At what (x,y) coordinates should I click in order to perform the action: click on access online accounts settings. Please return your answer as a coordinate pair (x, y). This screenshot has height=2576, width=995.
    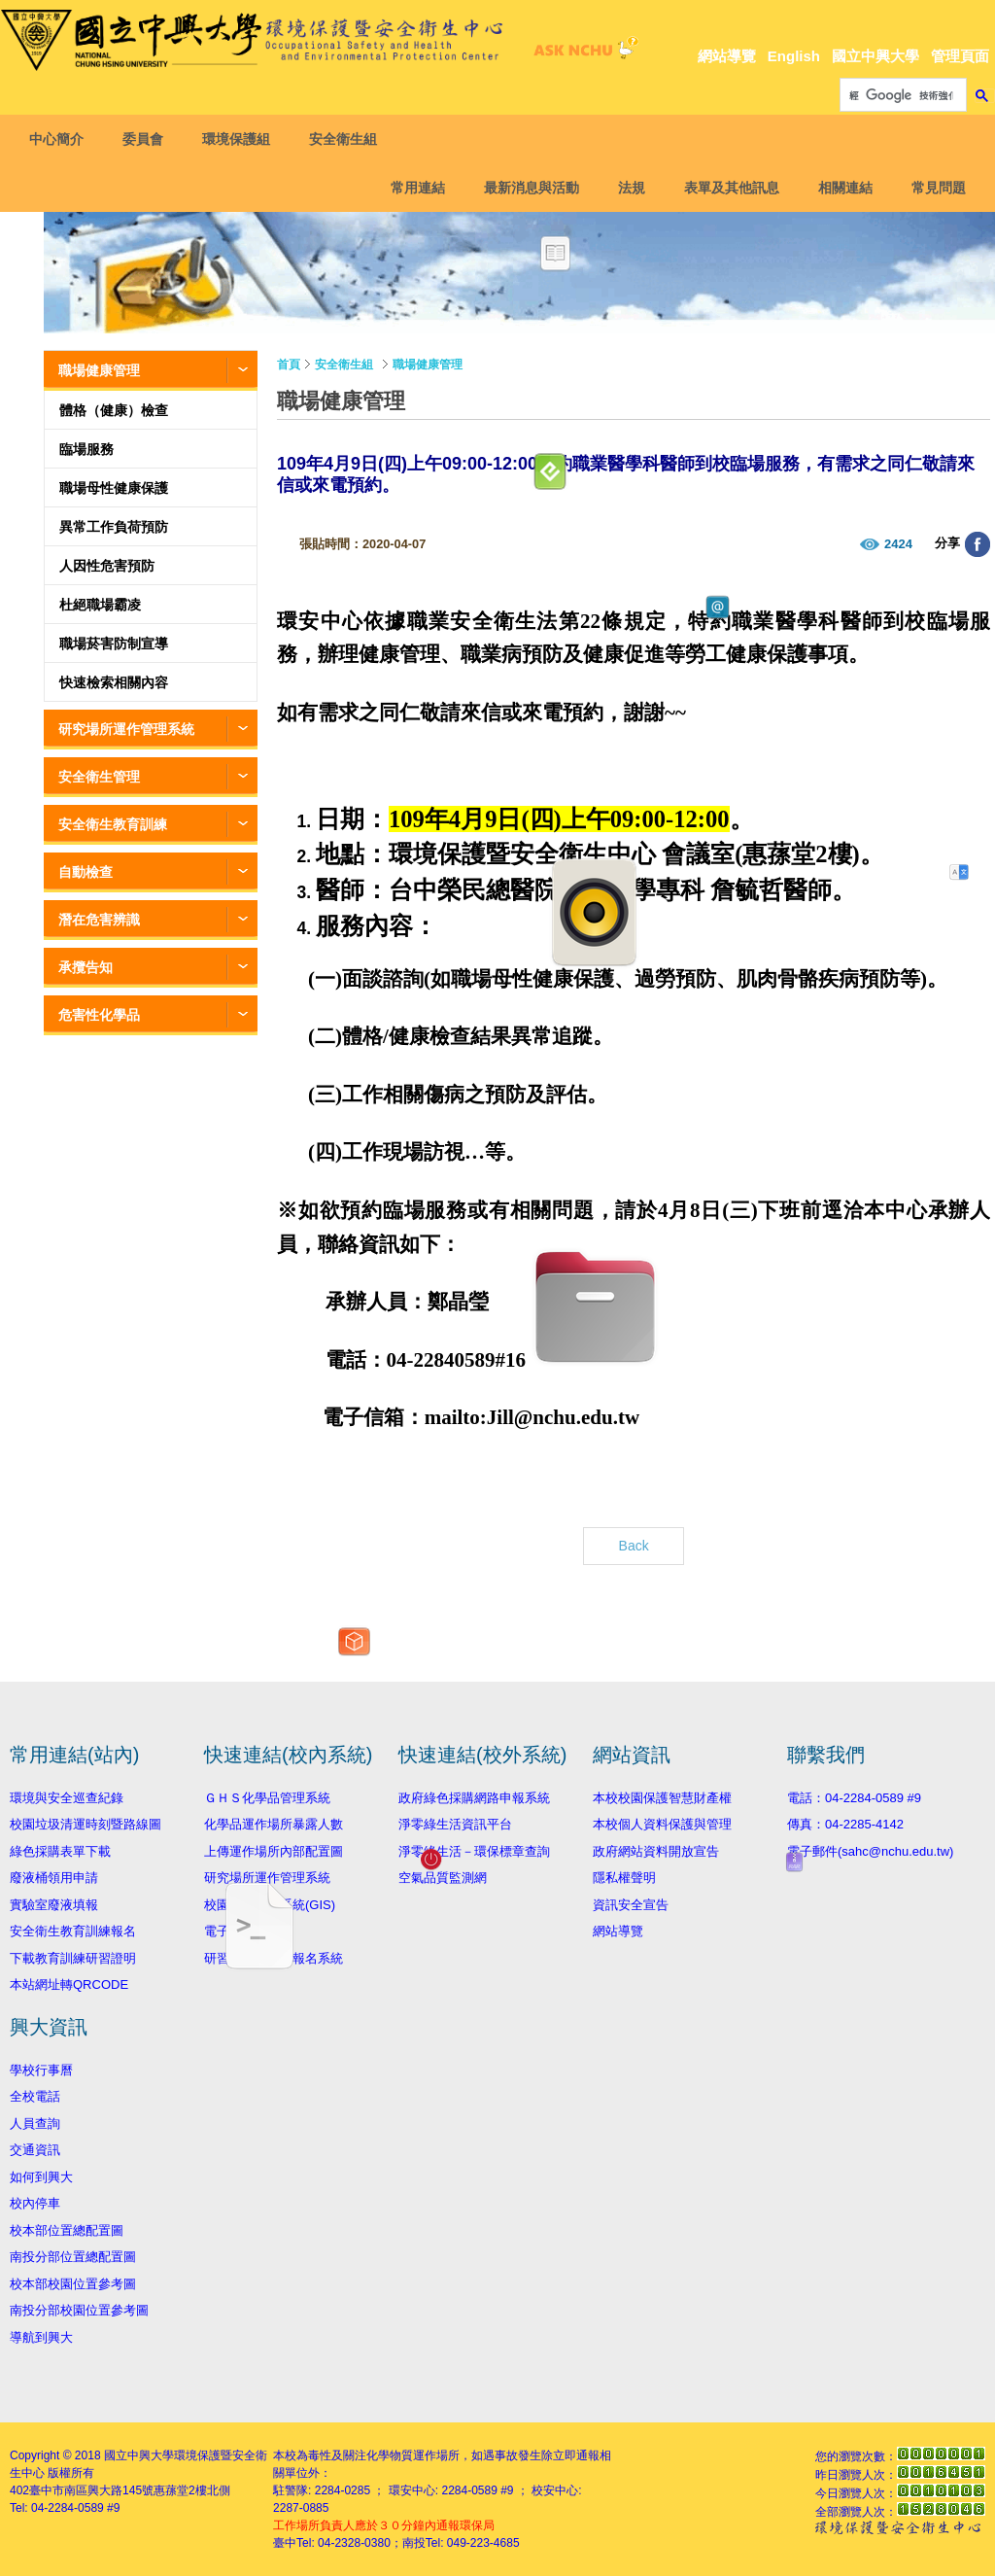
    Looking at the image, I should click on (717, 607).